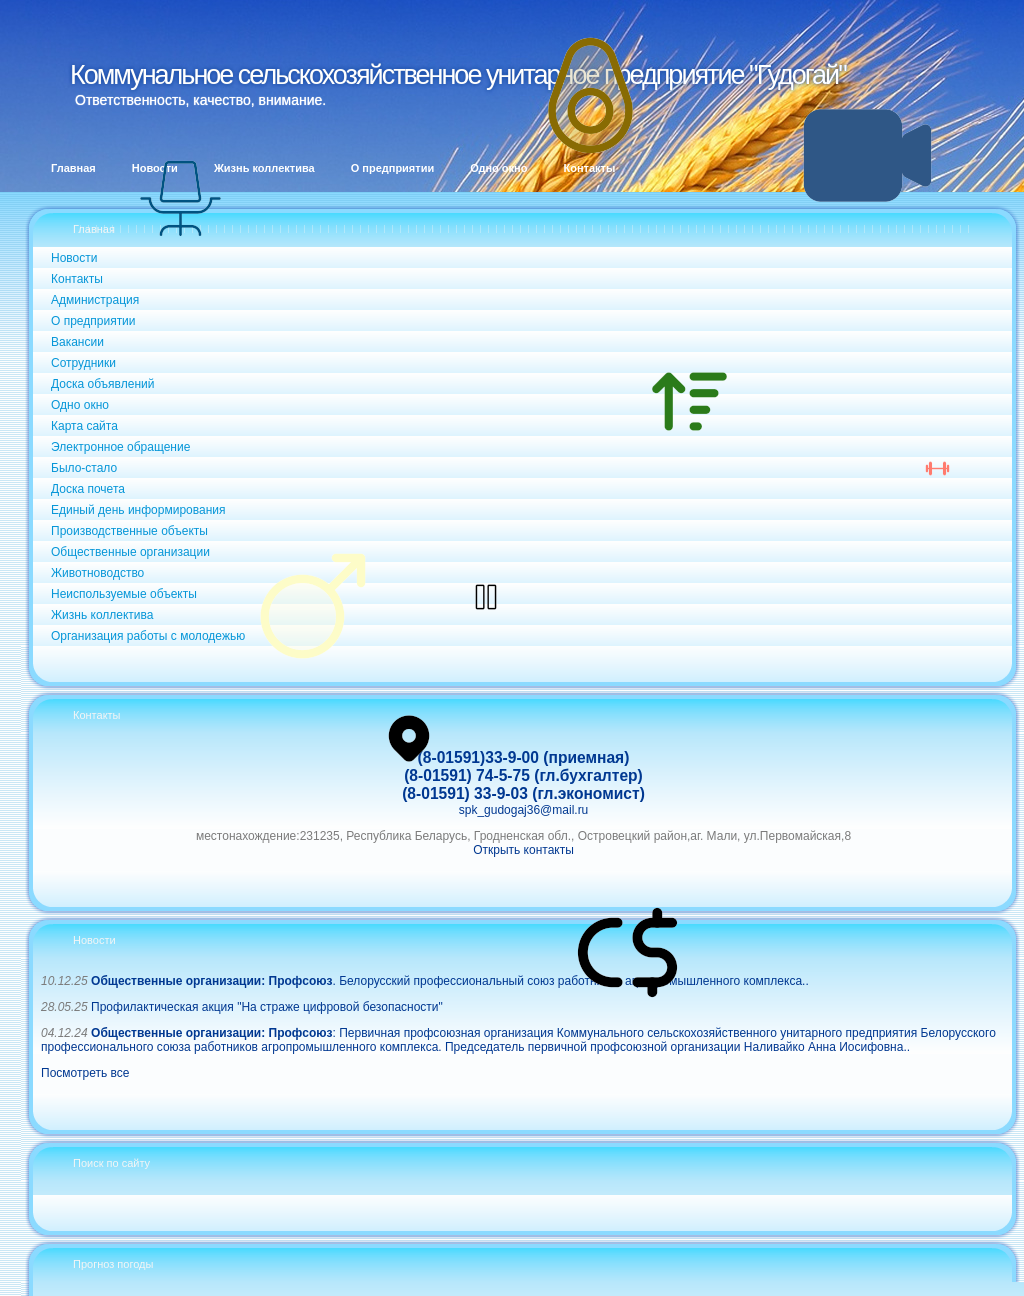  Describe the element at coordinates (180, 198) in the screenshot. I see `access workspace or office settings` at that location.